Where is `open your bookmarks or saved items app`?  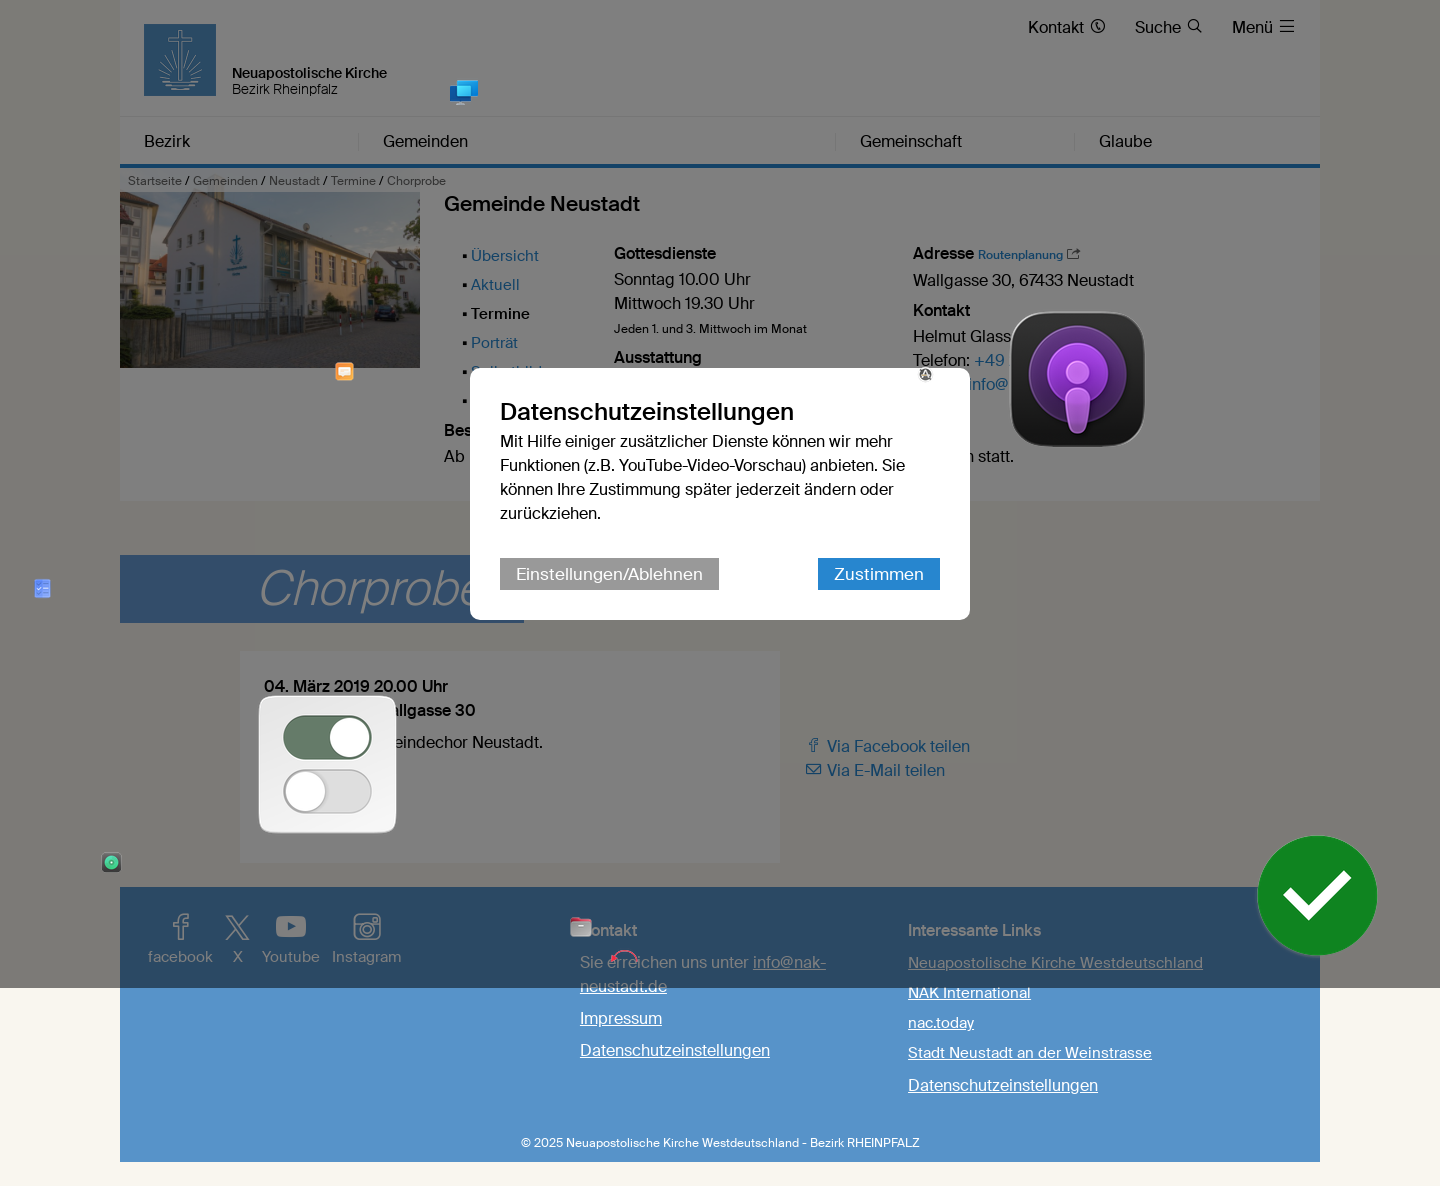
open your bookmarks or saved items app is located at coordinates (42, 588).